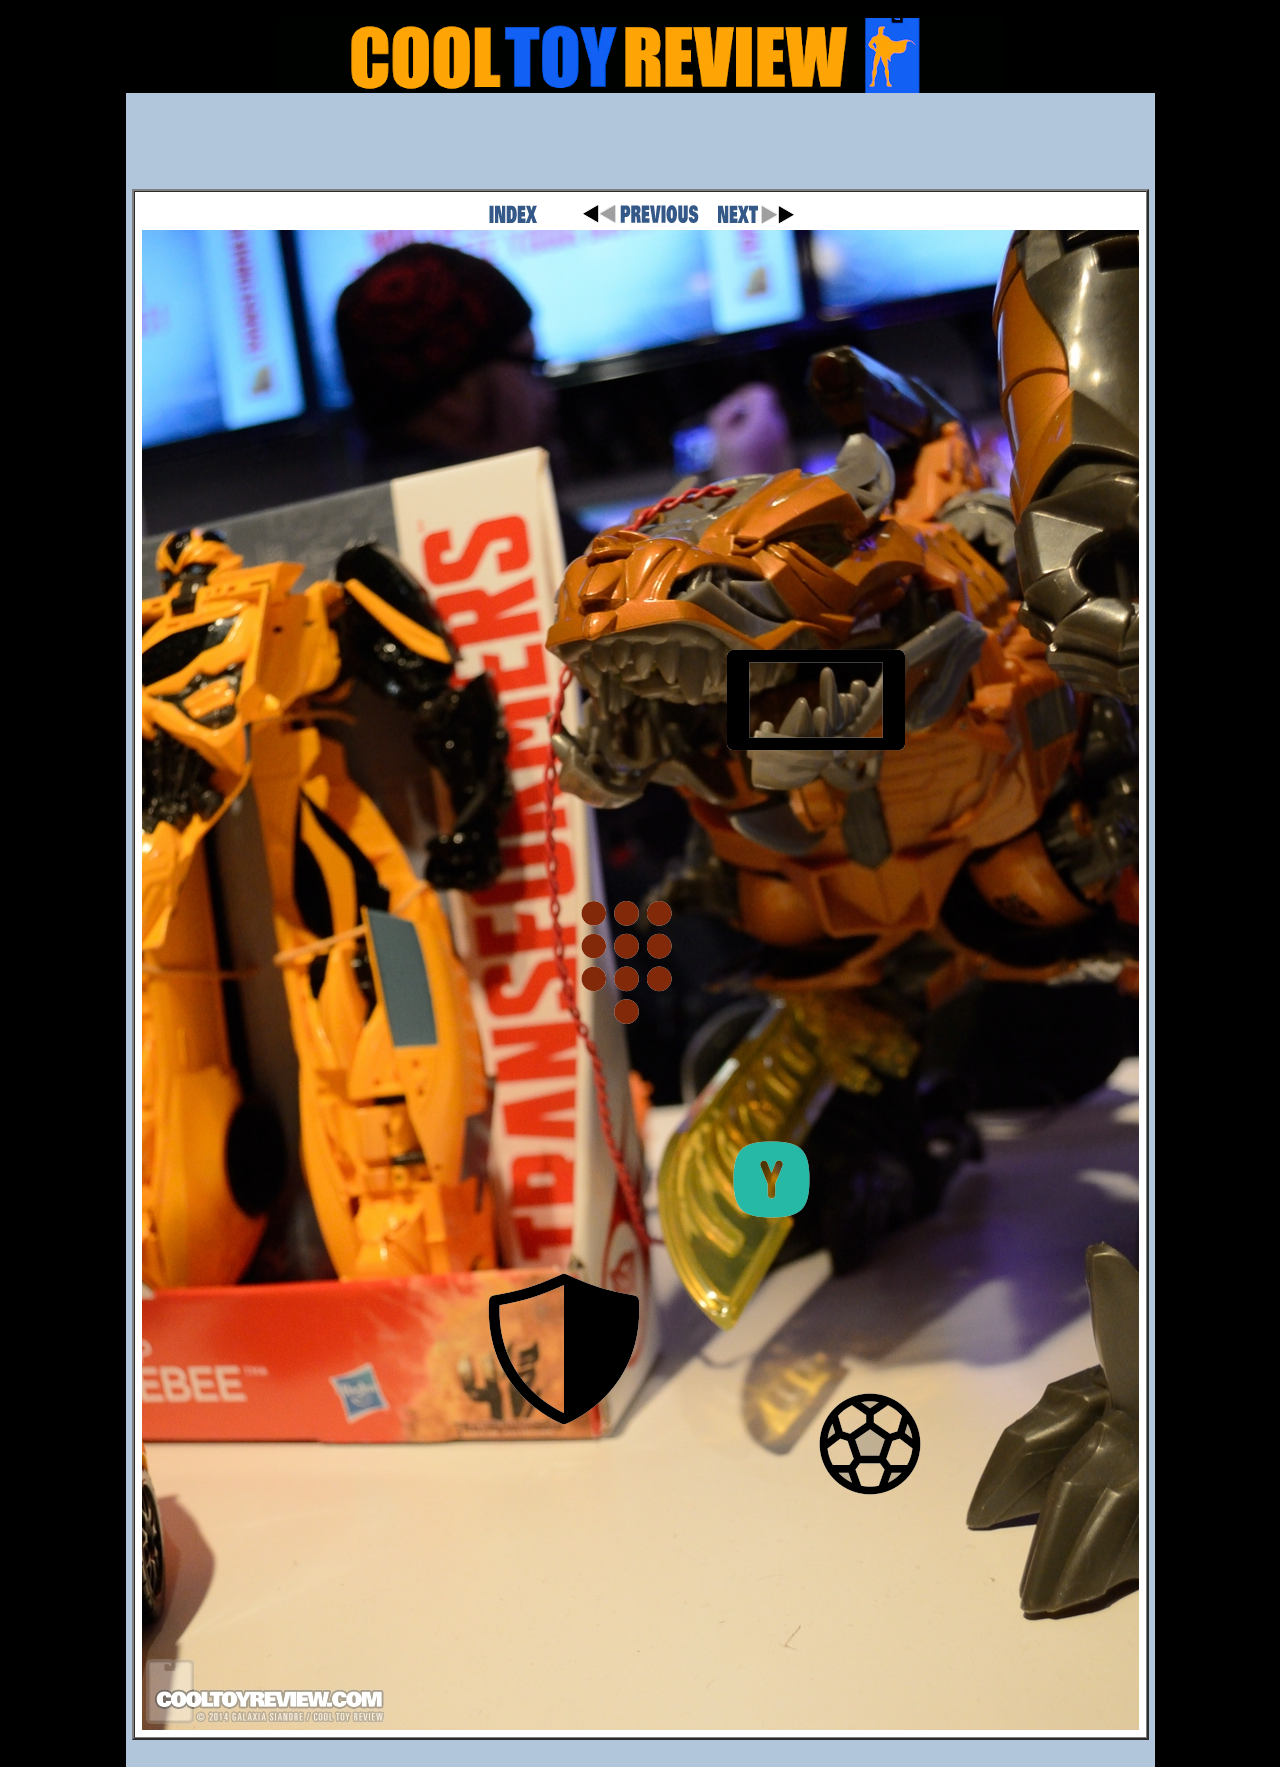 This screenshot has height=1767, width=1280. What do you see at coordinates (626, 962) in the screenshot?
I see `open the phone dialer` at bounding box center [626, 962].